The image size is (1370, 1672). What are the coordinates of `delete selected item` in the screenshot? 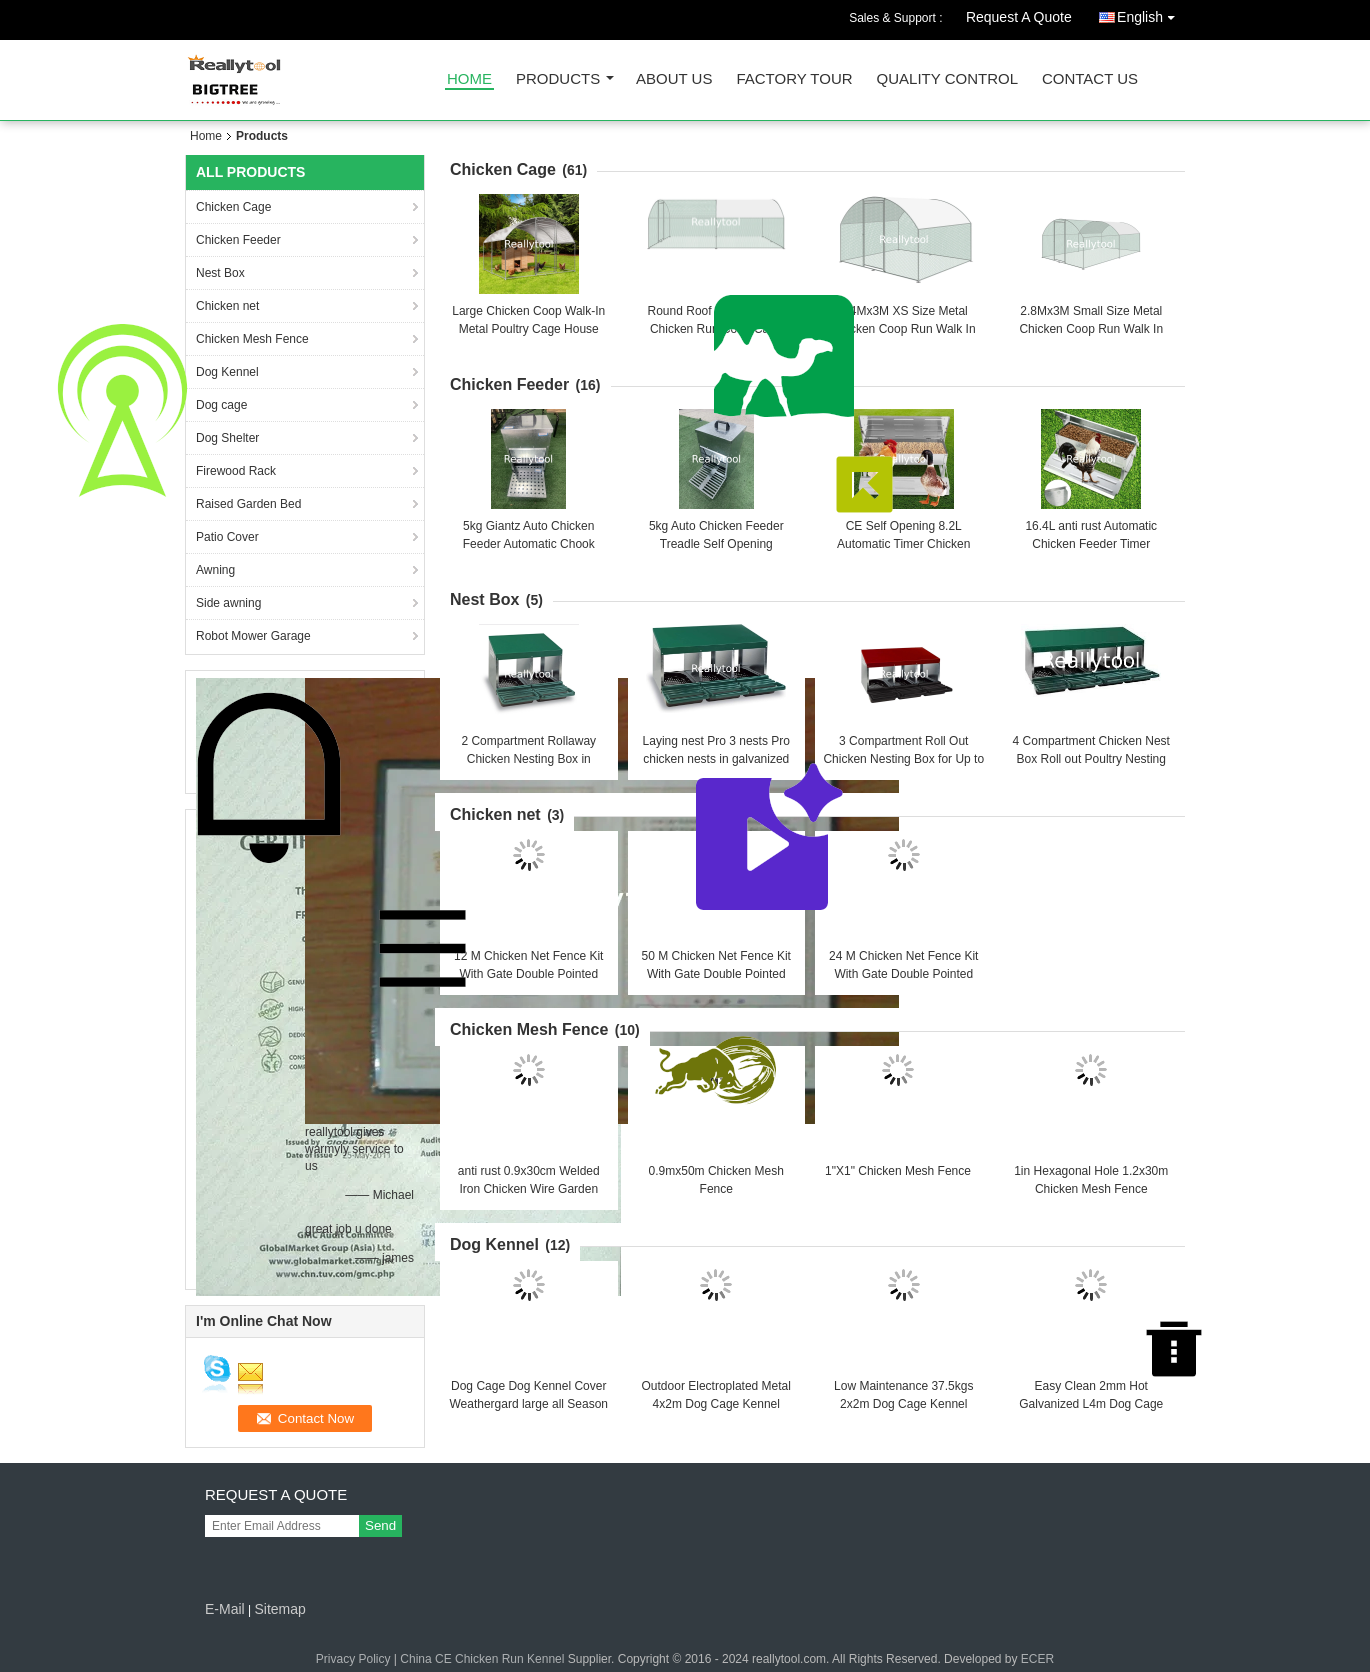 It's located at (1174, 1349).